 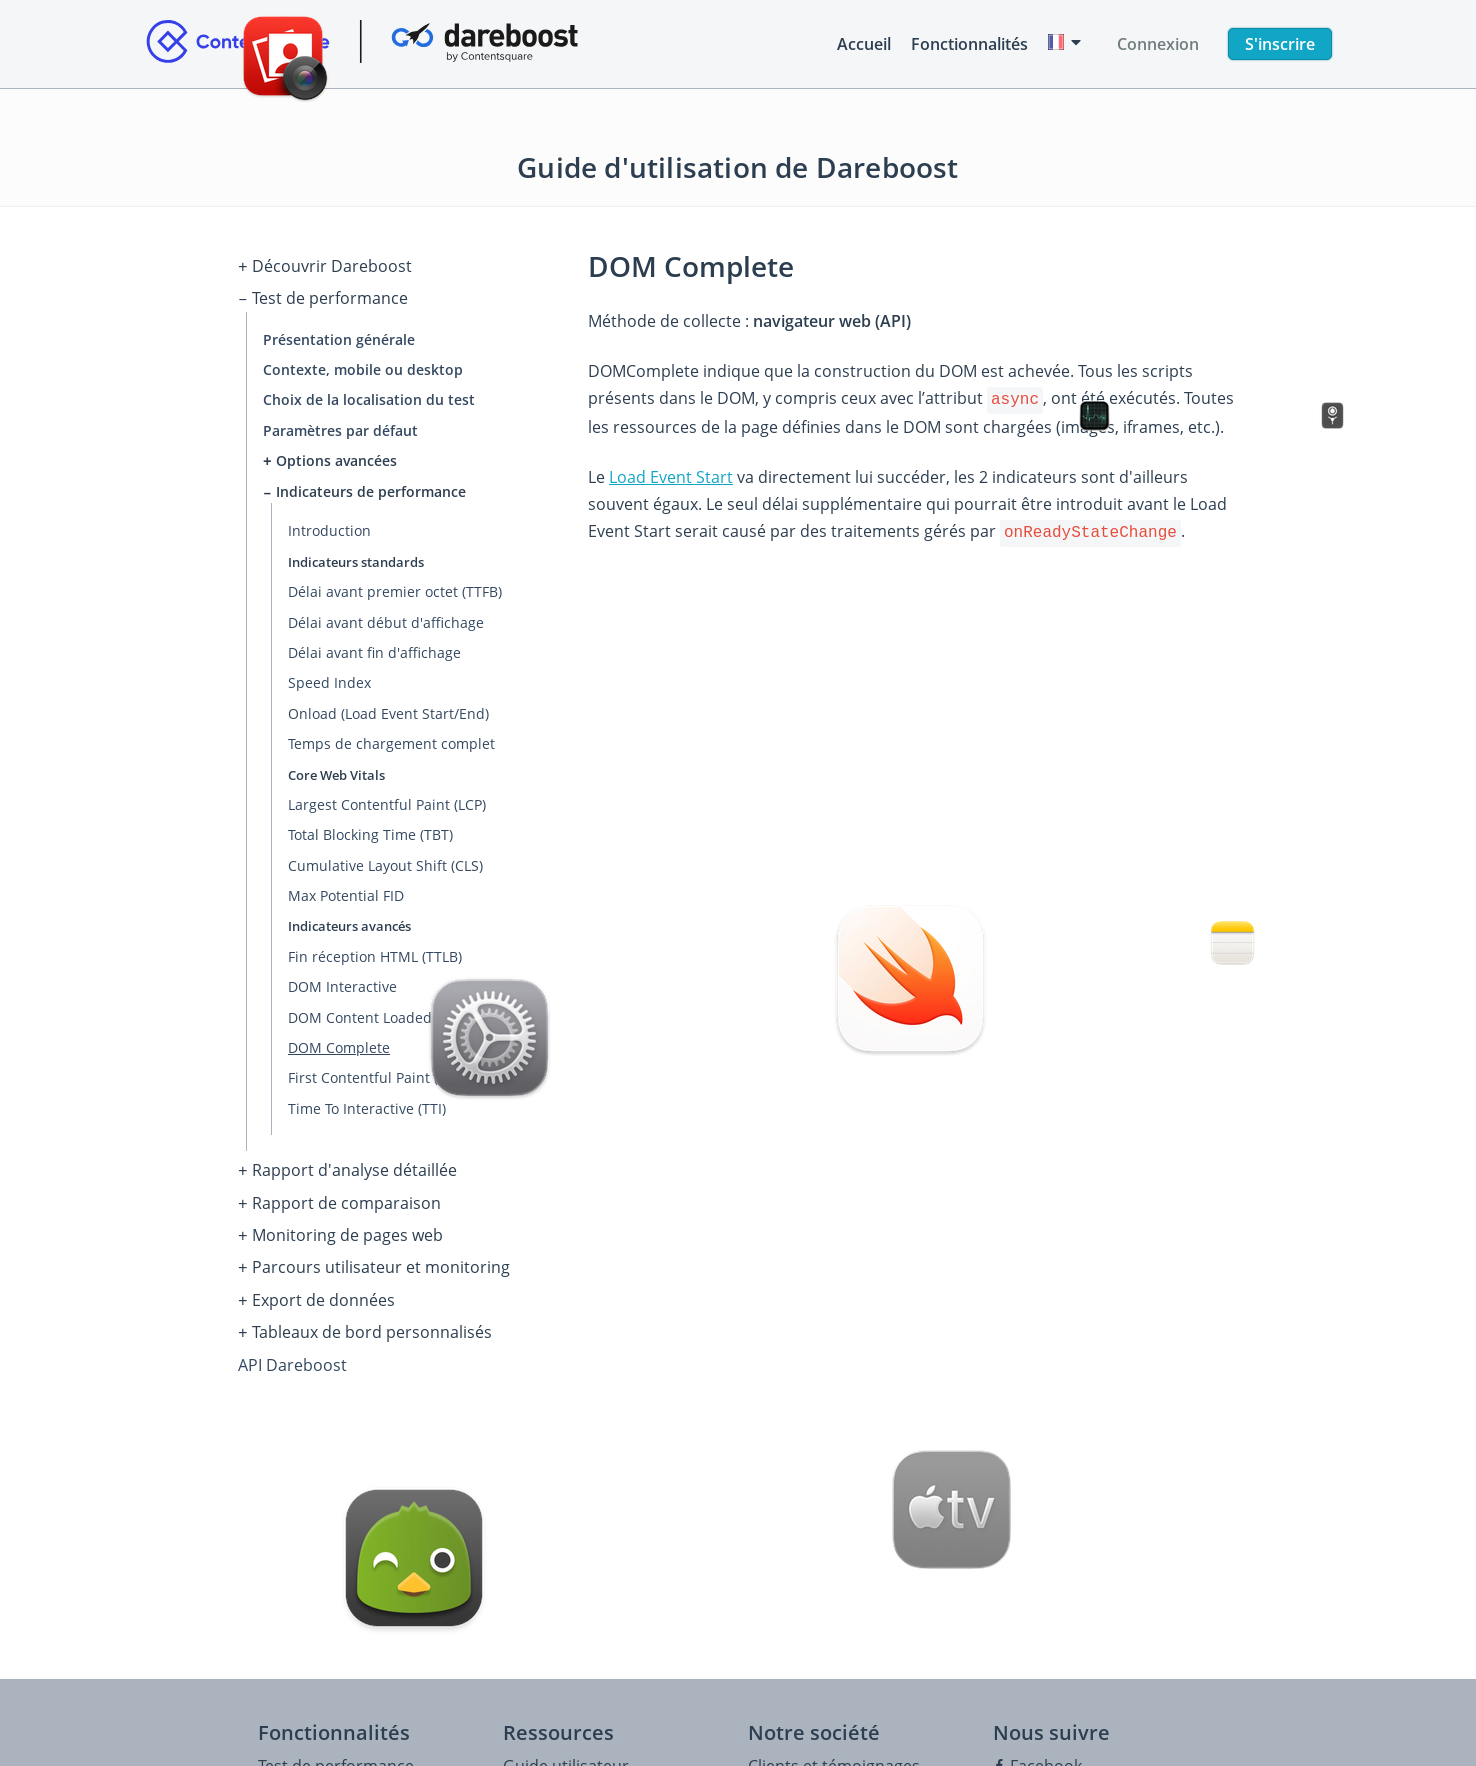 What do you see at coordinates (414, 1558) in the screenshot?
I see `open choqok microblogging client` at bounding box center [414, 1558].